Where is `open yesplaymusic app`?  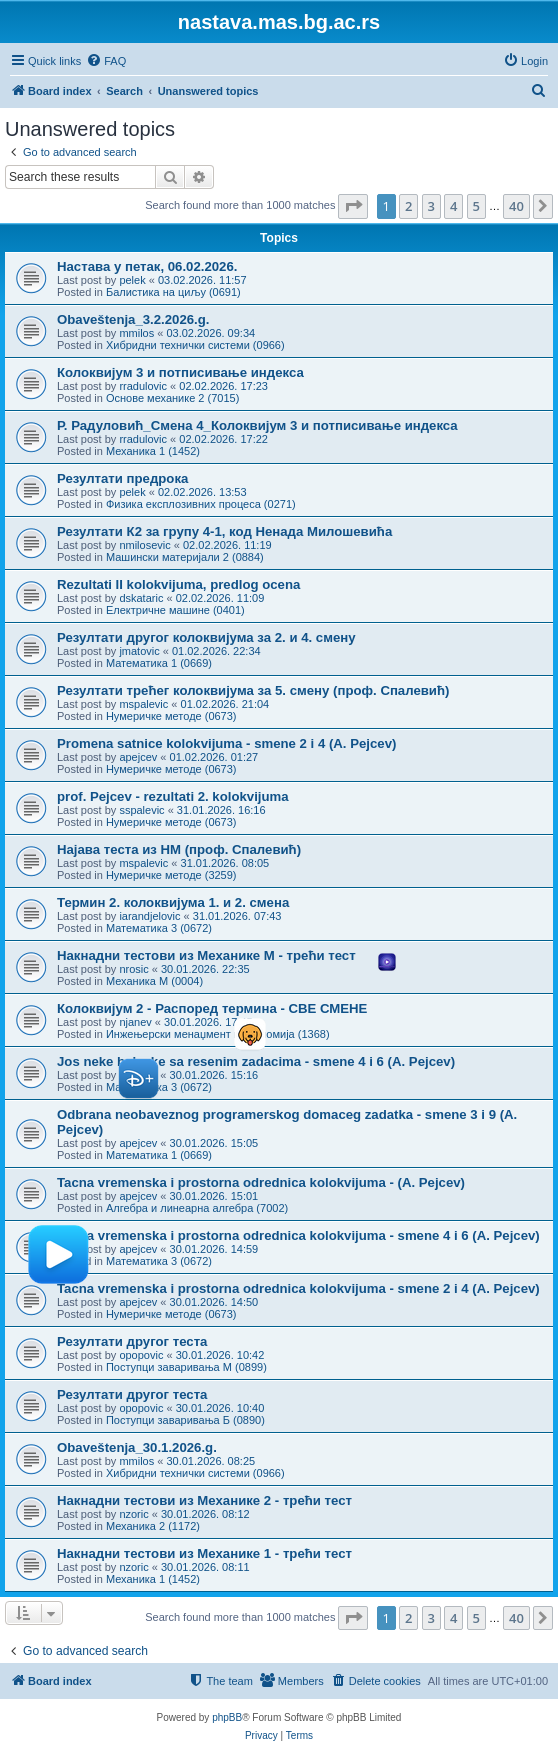 open yesplaymusic app is located at coordinates (57, 1254).